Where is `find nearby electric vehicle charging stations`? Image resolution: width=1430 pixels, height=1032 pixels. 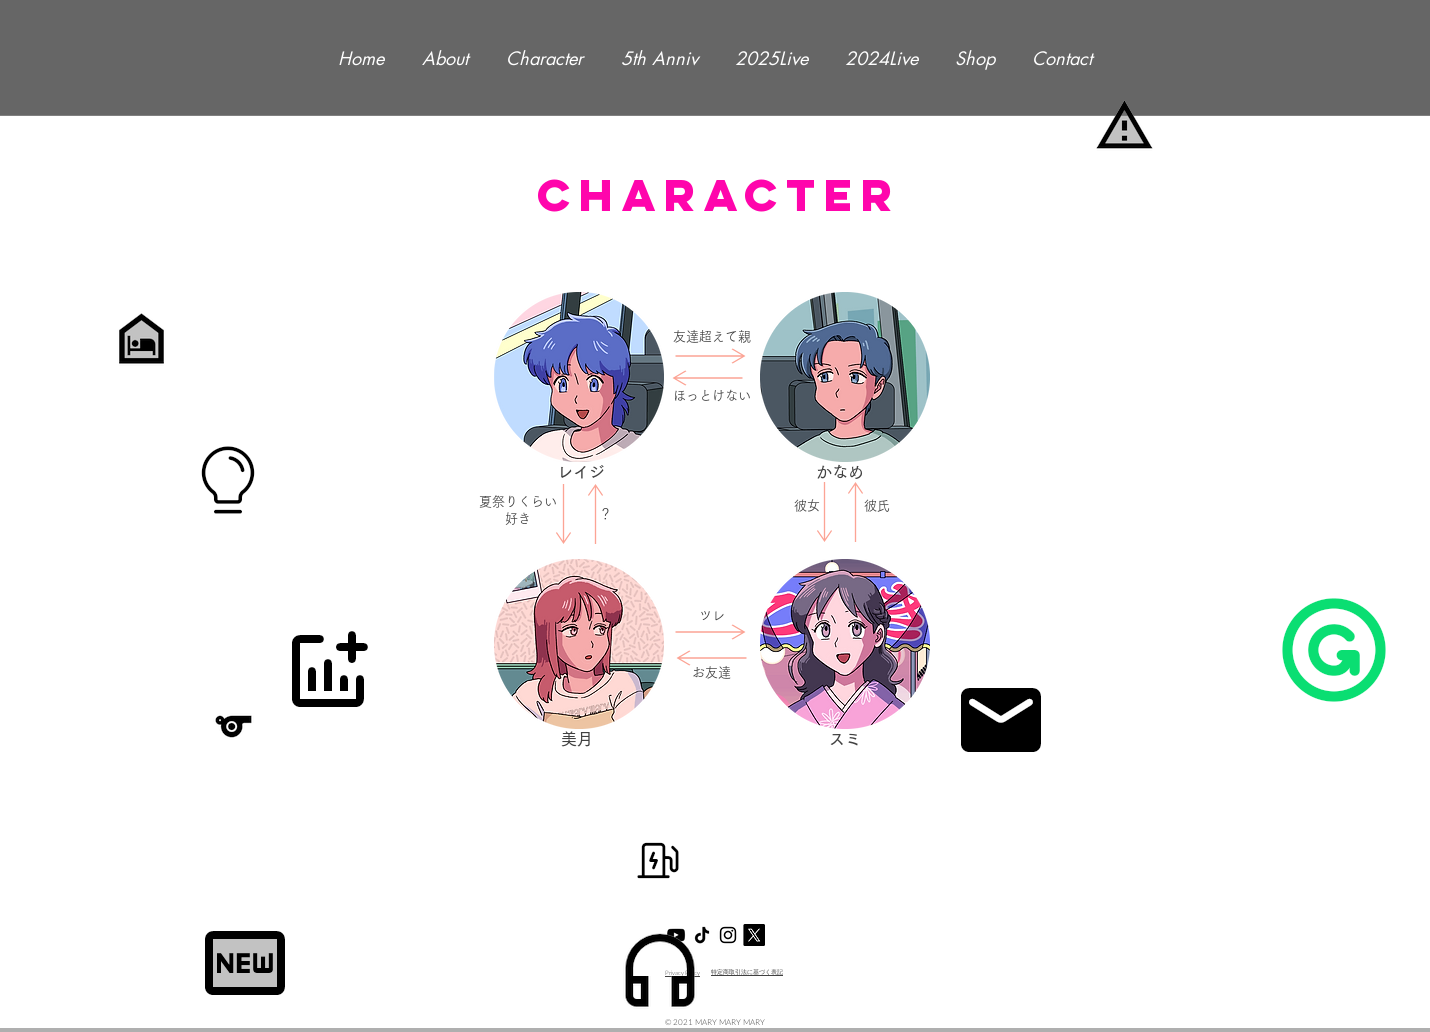 find nearby electric vehicle charging stations is located at coordinates (656, 860).